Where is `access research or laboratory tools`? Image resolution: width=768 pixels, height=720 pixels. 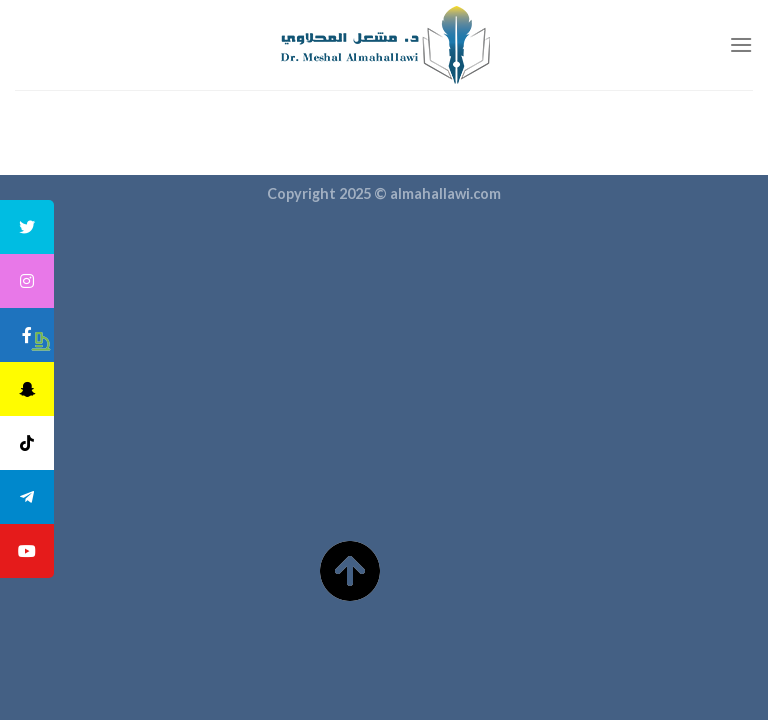
access research or laboratory tools is located at coordinates (41, 342).